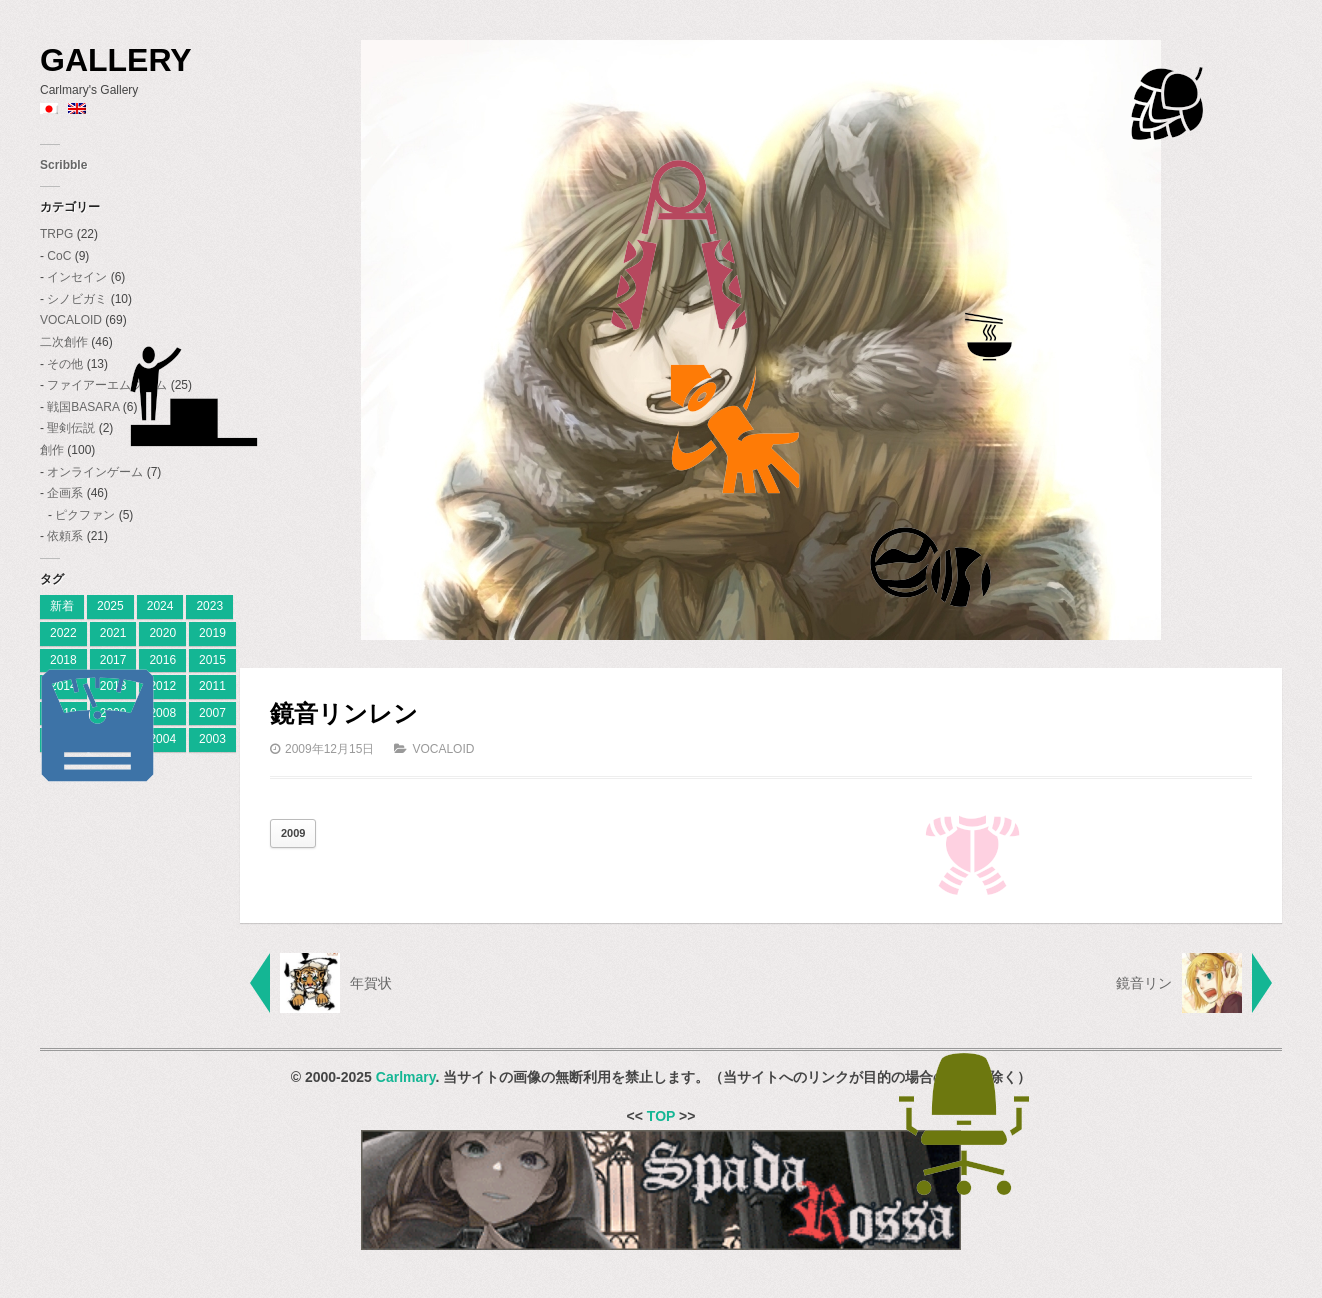 This screenshot has height=1298, width=1322. What do you see at coordinates (679, 245) in the screenshot?
I see `access grip strength training exercises` at bounding box center [679, 245].